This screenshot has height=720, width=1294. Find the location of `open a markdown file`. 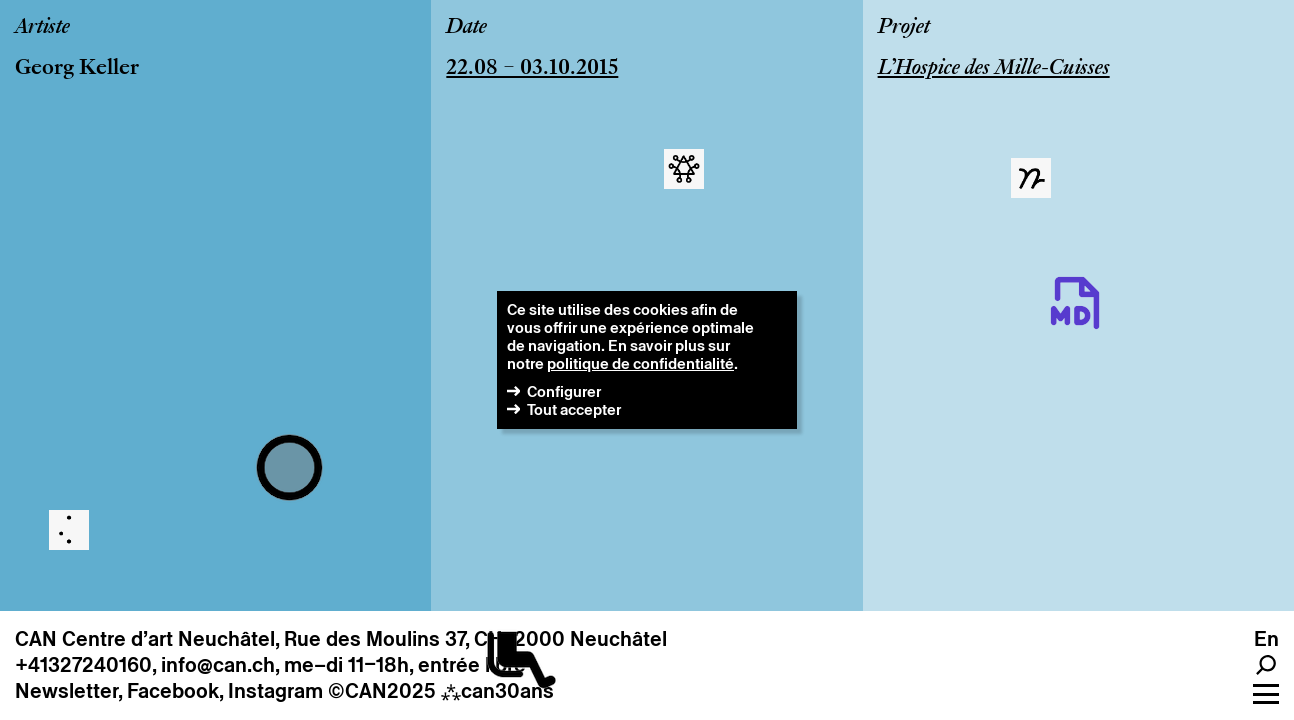

open a markdown file is located at coordinates (1077, 303).